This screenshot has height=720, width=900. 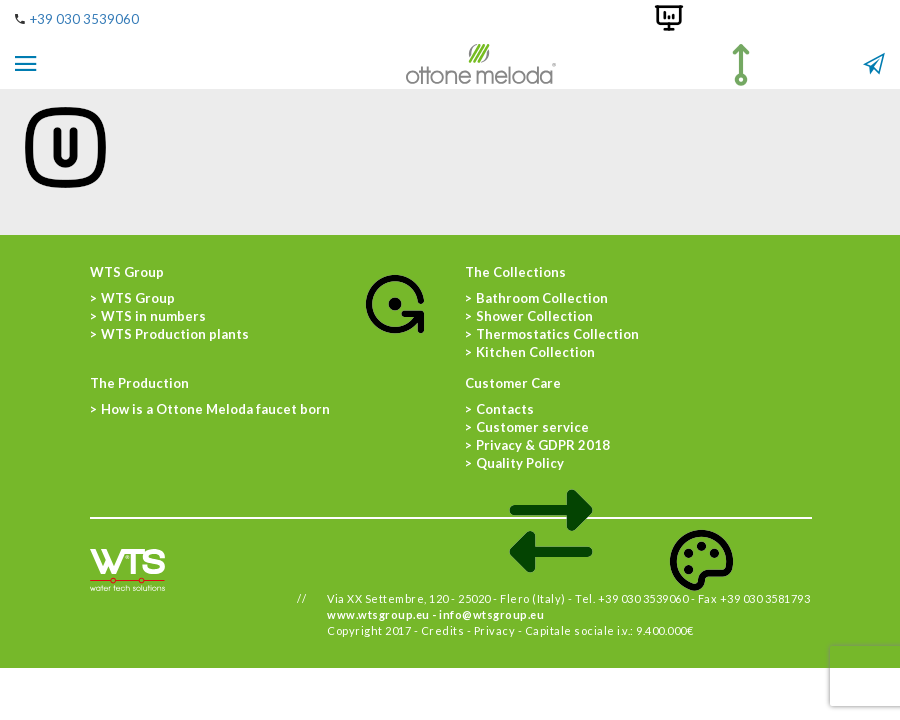 I want to click on scroll to top of page, so click(x=741, y=65).